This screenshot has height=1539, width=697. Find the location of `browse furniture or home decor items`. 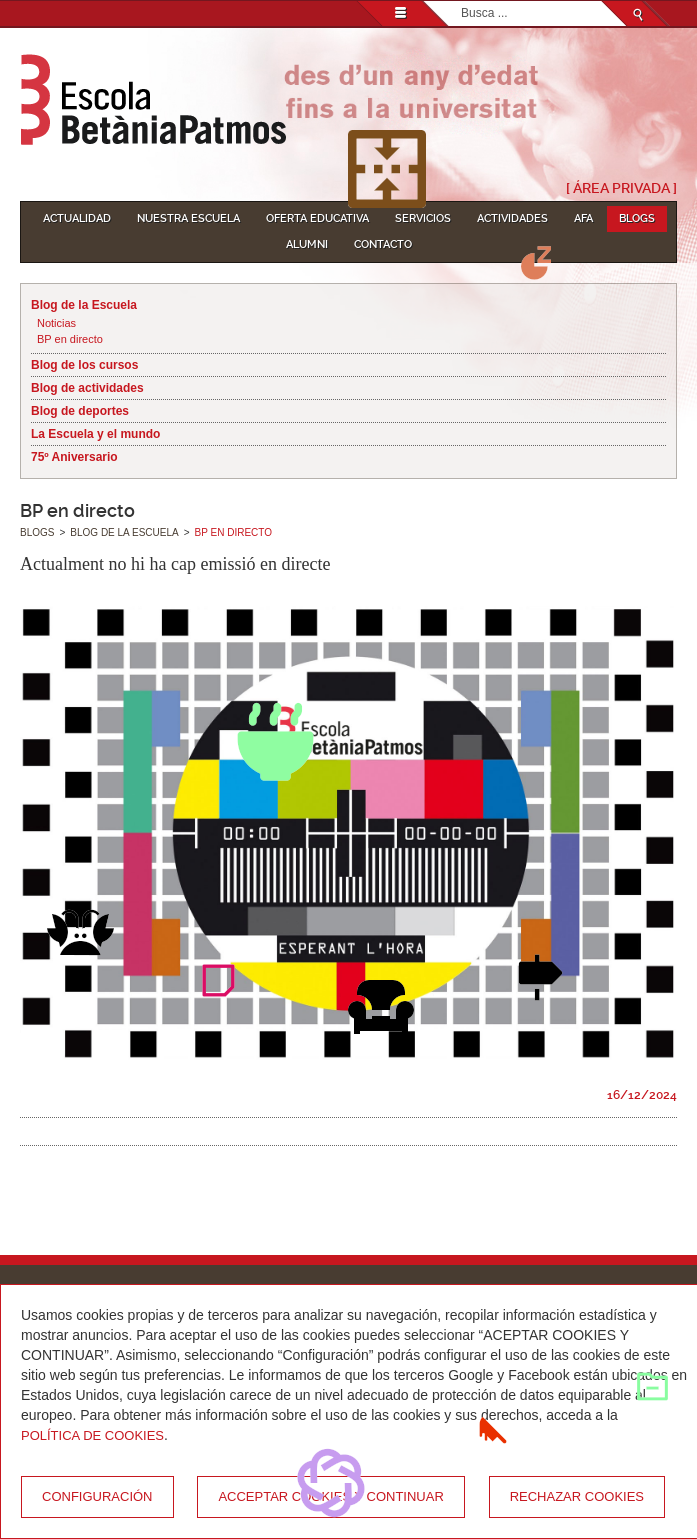

browse furniture or home decor items is located at coordinates (381, 1007).